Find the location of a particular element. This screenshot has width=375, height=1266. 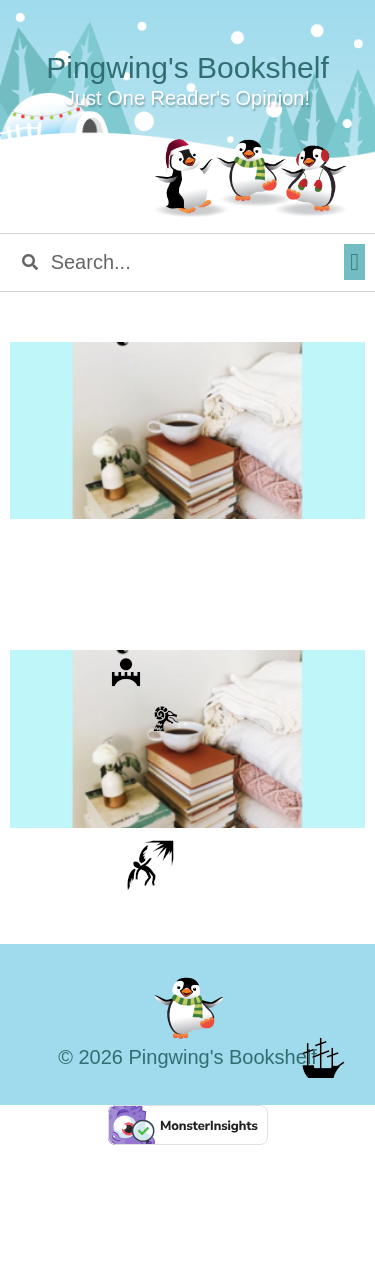

mythological character or story element in a game is located at coordinates (148, 865).